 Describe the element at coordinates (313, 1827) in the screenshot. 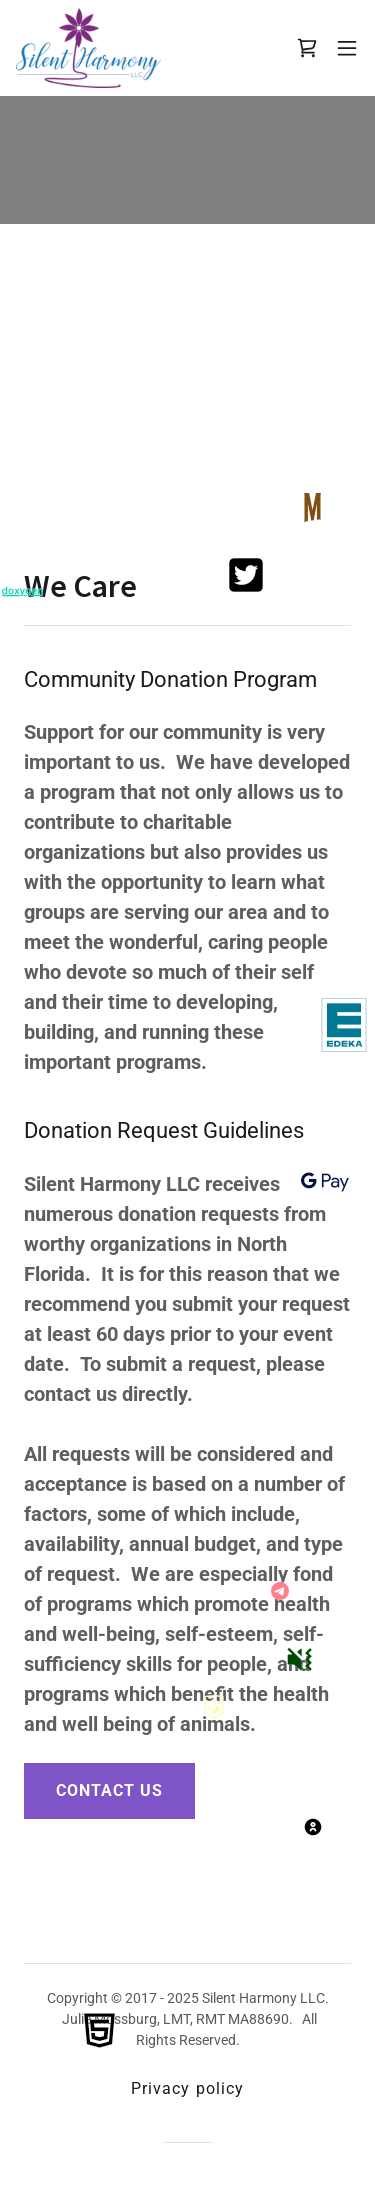

I see `access your account or profile` at that location.